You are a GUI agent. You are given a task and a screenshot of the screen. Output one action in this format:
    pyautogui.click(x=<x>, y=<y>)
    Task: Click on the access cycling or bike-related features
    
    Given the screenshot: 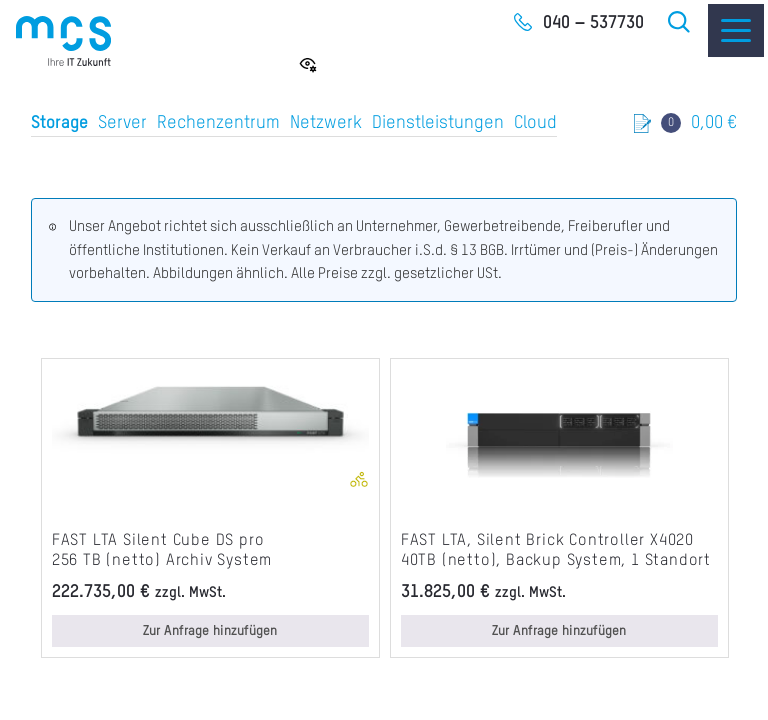 What is the action you would take?
    pyautogui.click(x=359, y=480)
    